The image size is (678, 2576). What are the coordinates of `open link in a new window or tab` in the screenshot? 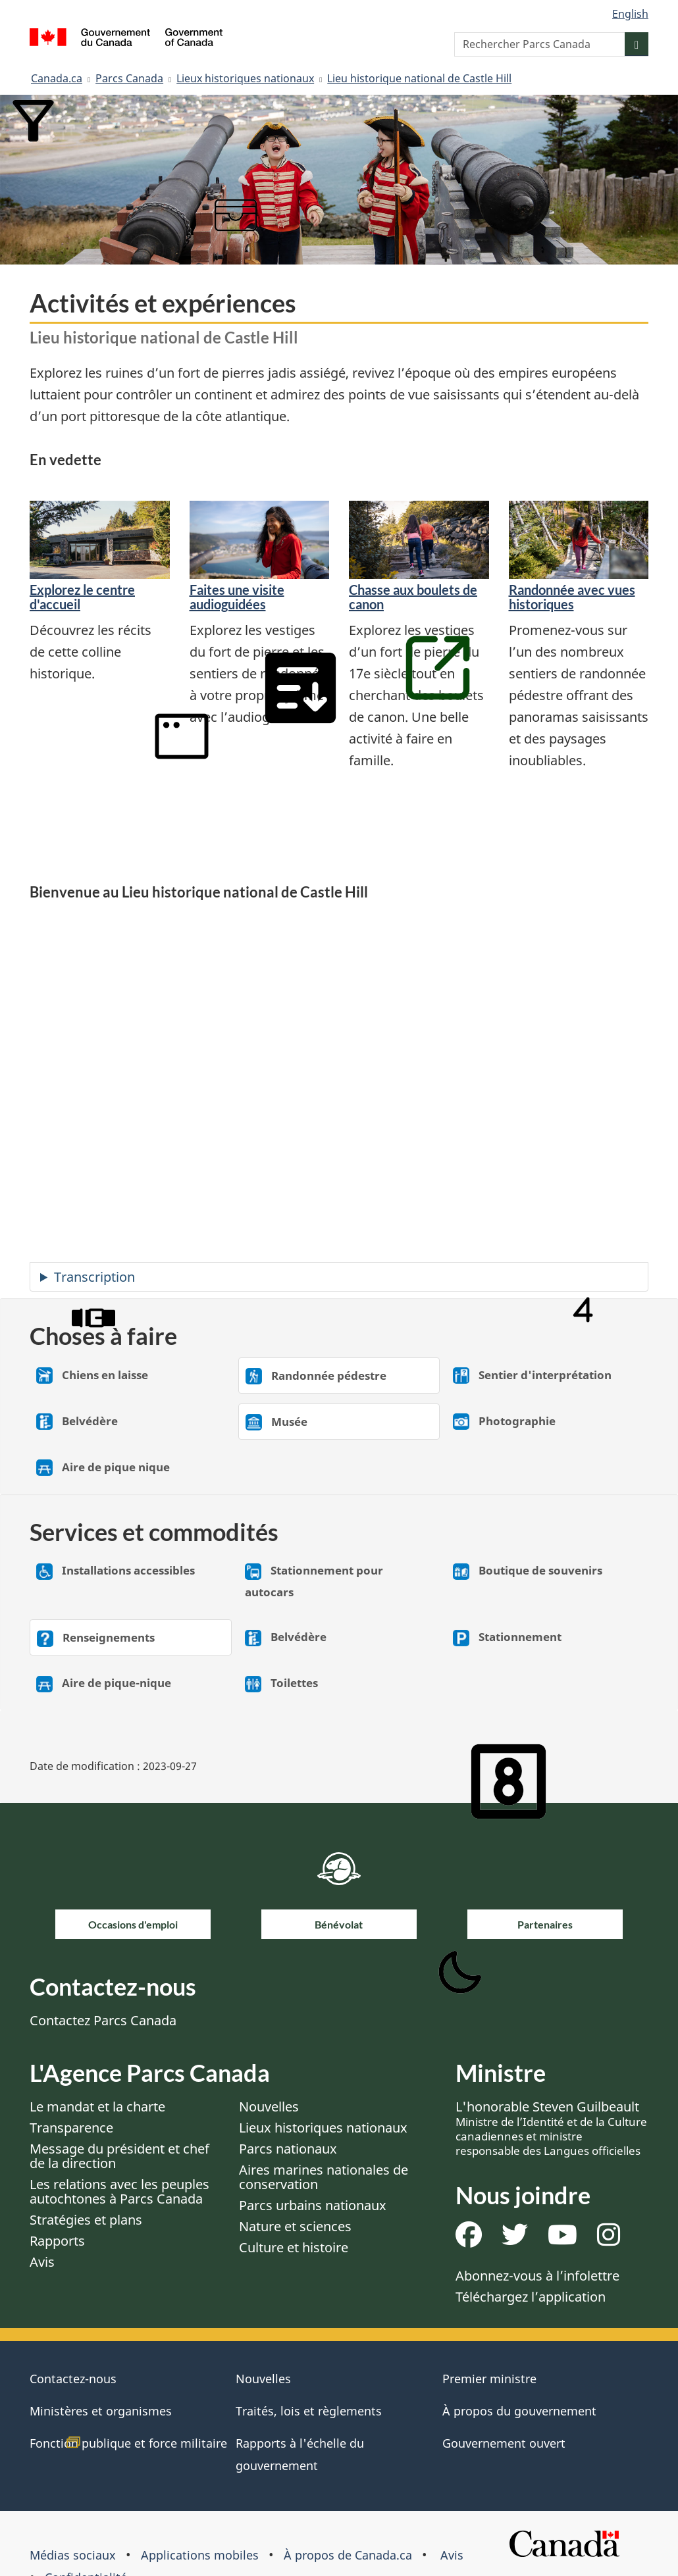 It's located at (438, 668).